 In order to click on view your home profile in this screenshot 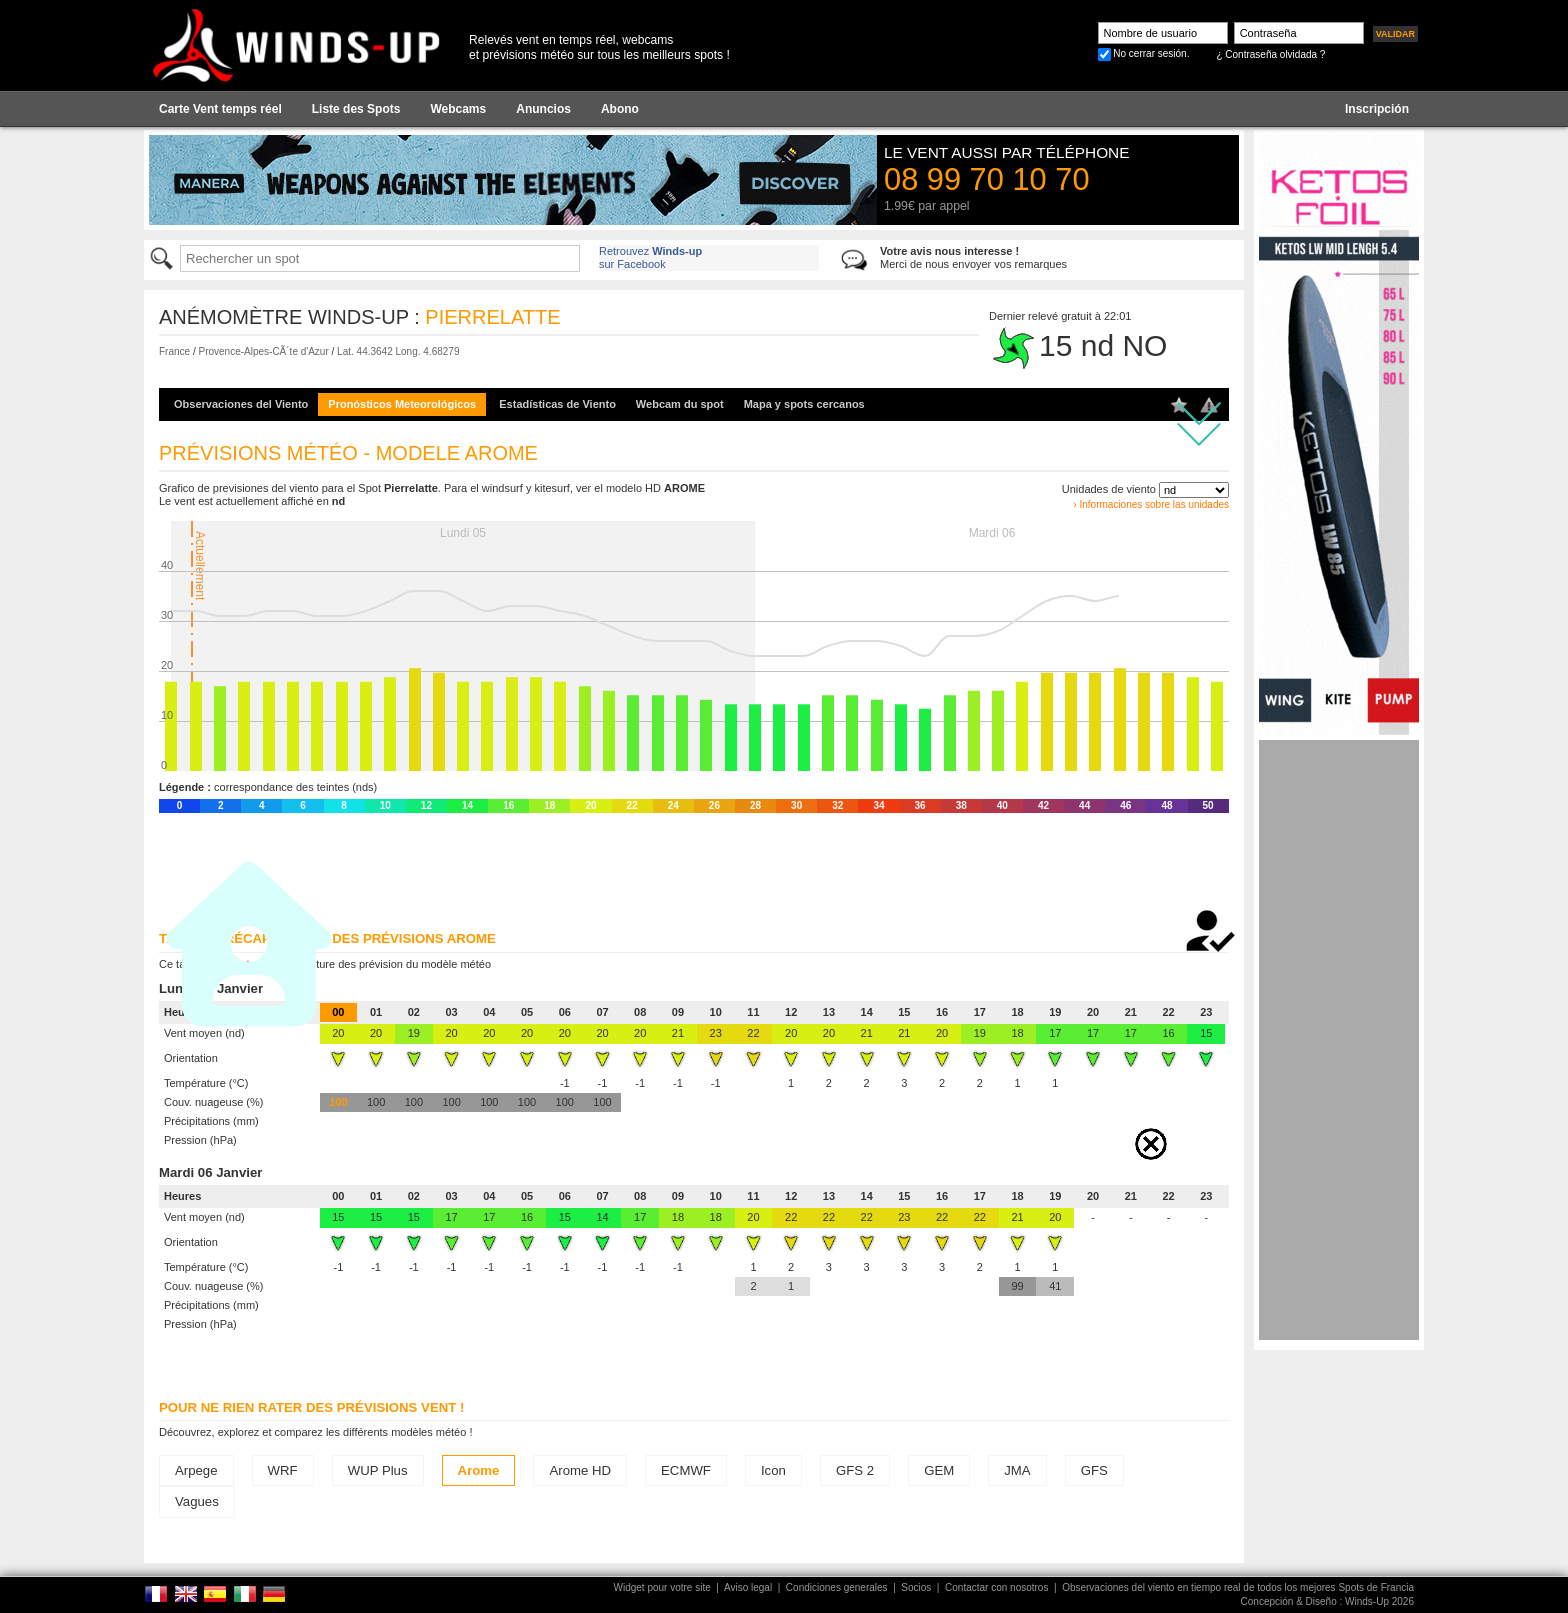, I will do `click(249, 944)`.